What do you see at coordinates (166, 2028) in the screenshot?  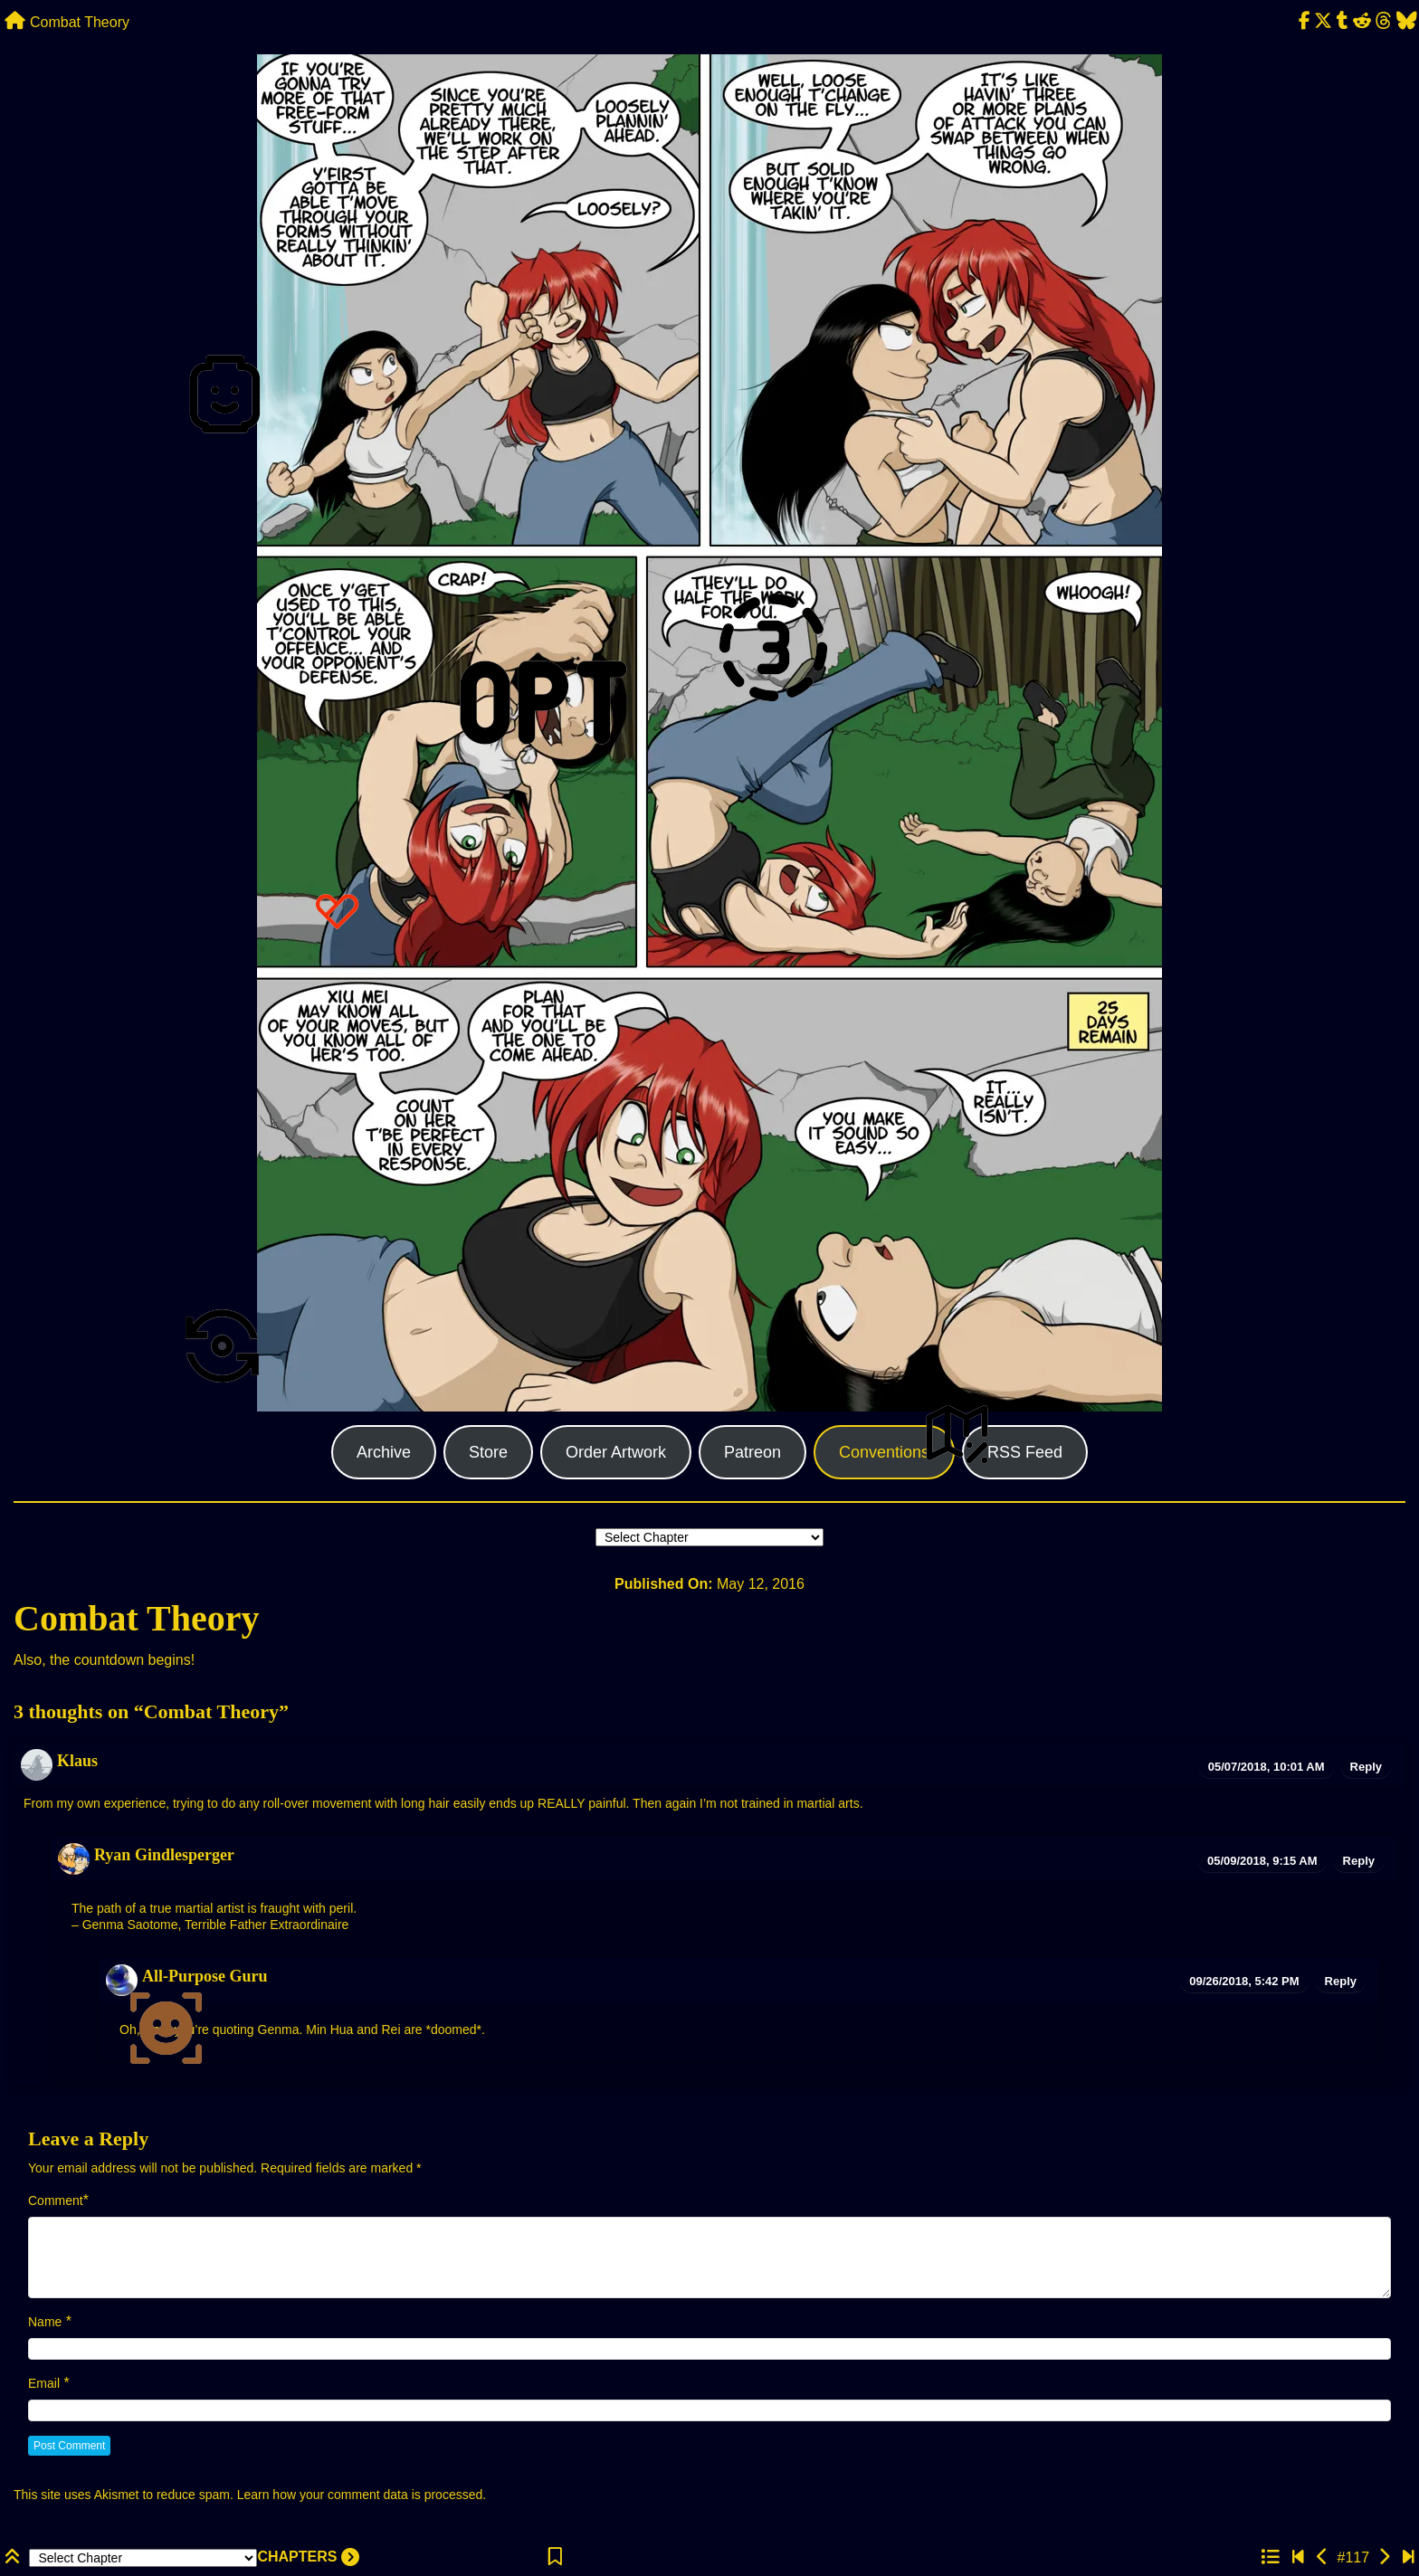 I see `scan face to unlock or authenticate` at bounding box center [166, 2028].